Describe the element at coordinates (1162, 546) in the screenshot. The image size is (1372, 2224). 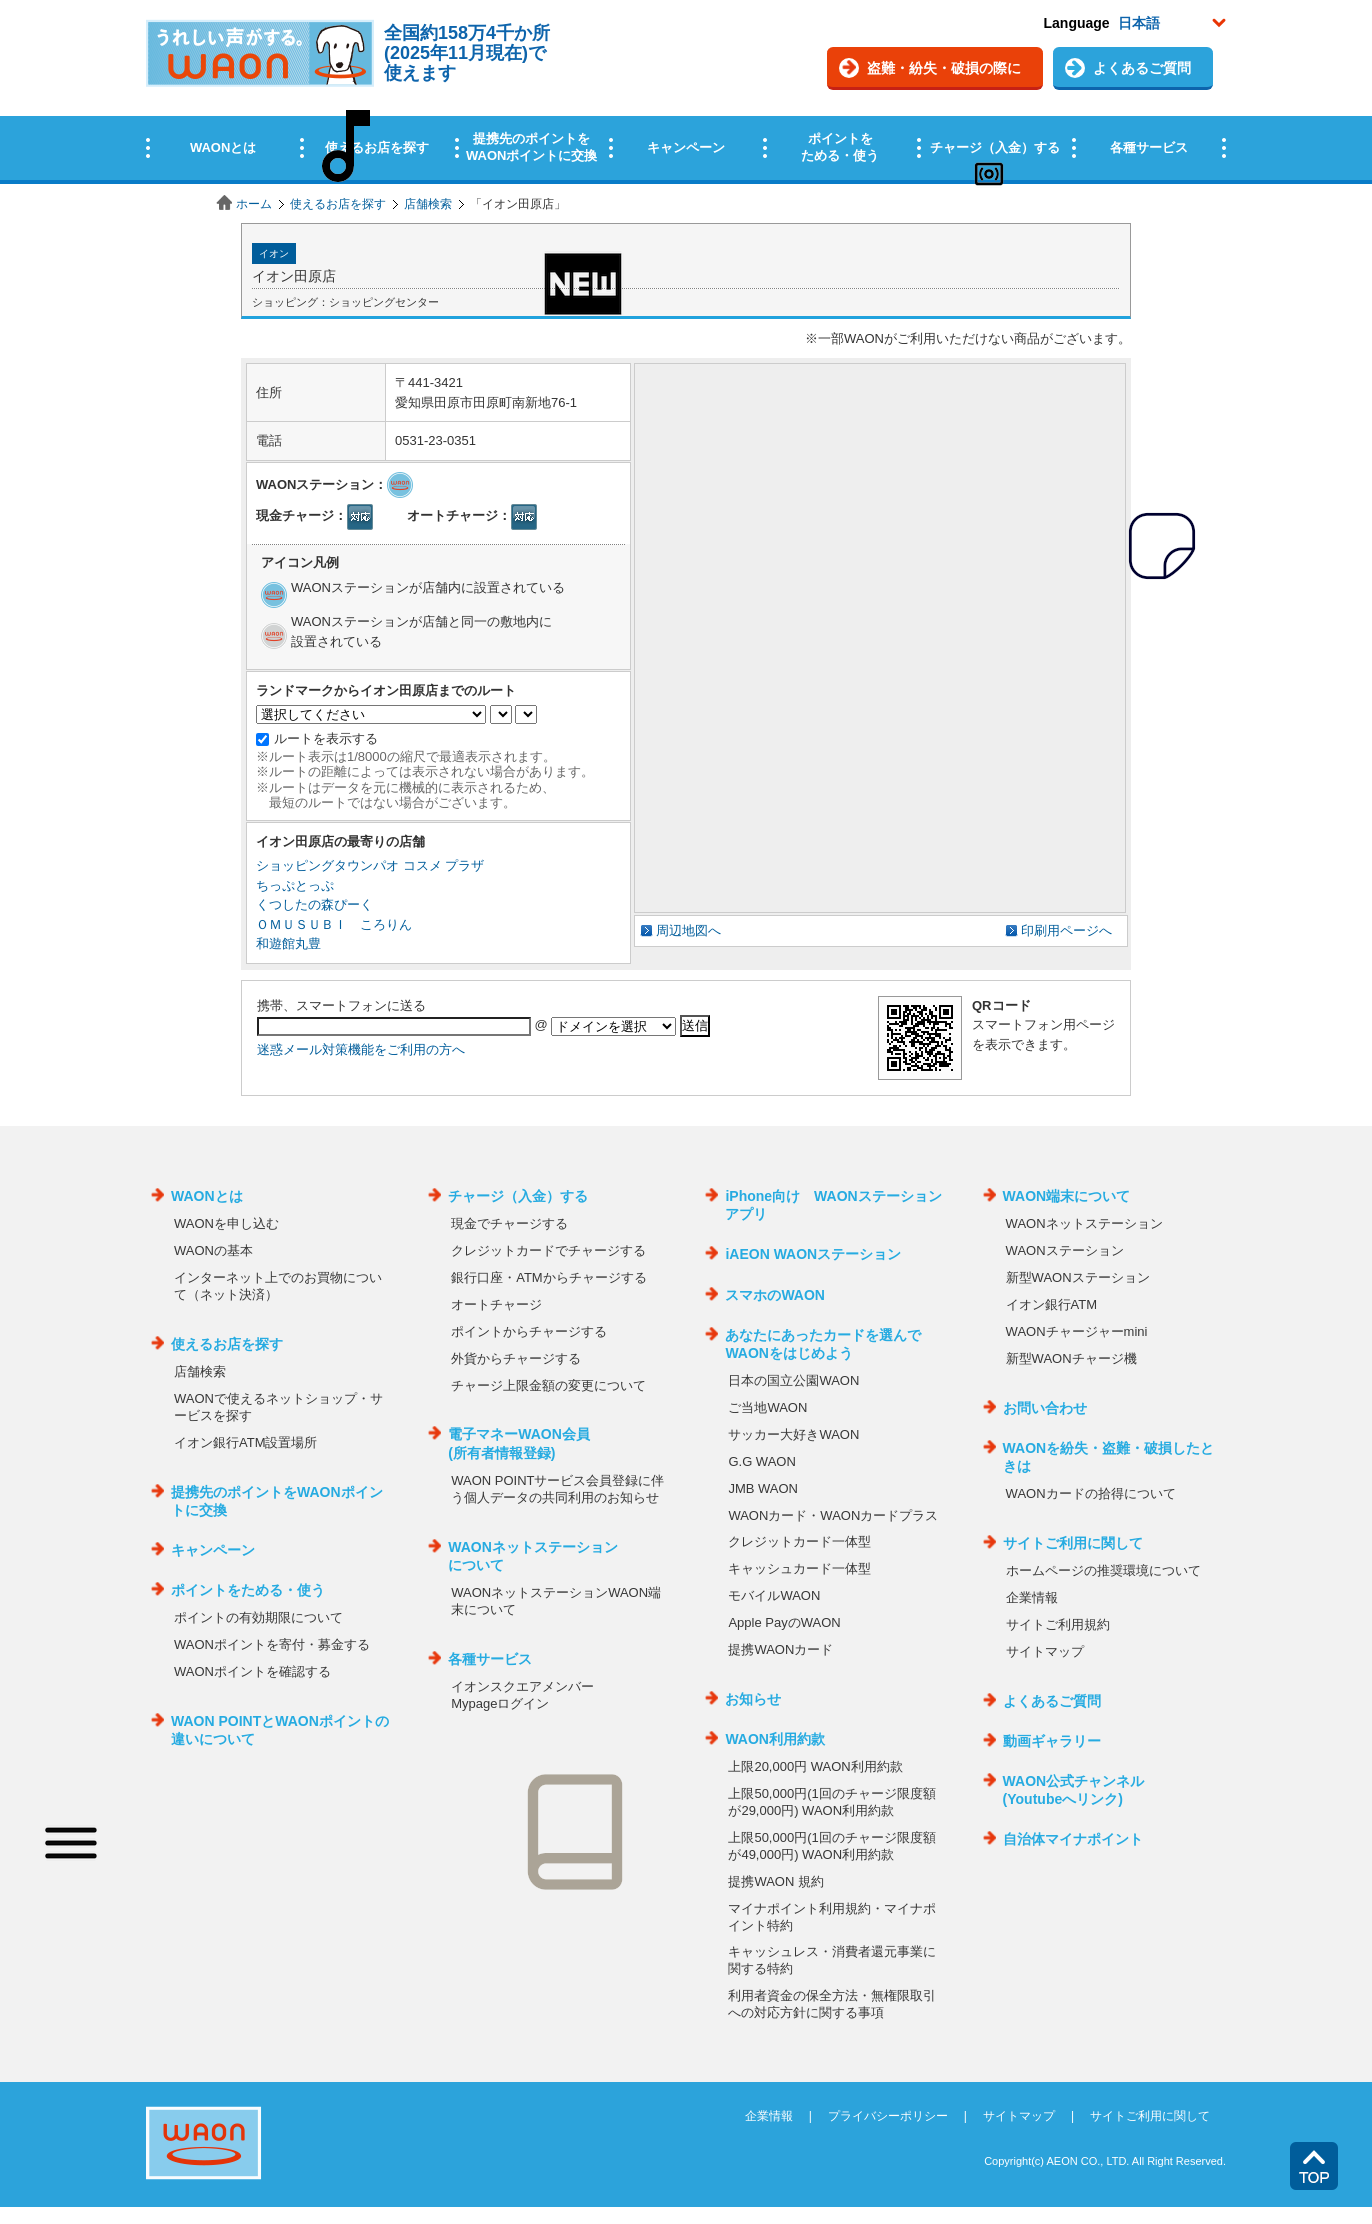
I see `add a sticker to your message` at that location.